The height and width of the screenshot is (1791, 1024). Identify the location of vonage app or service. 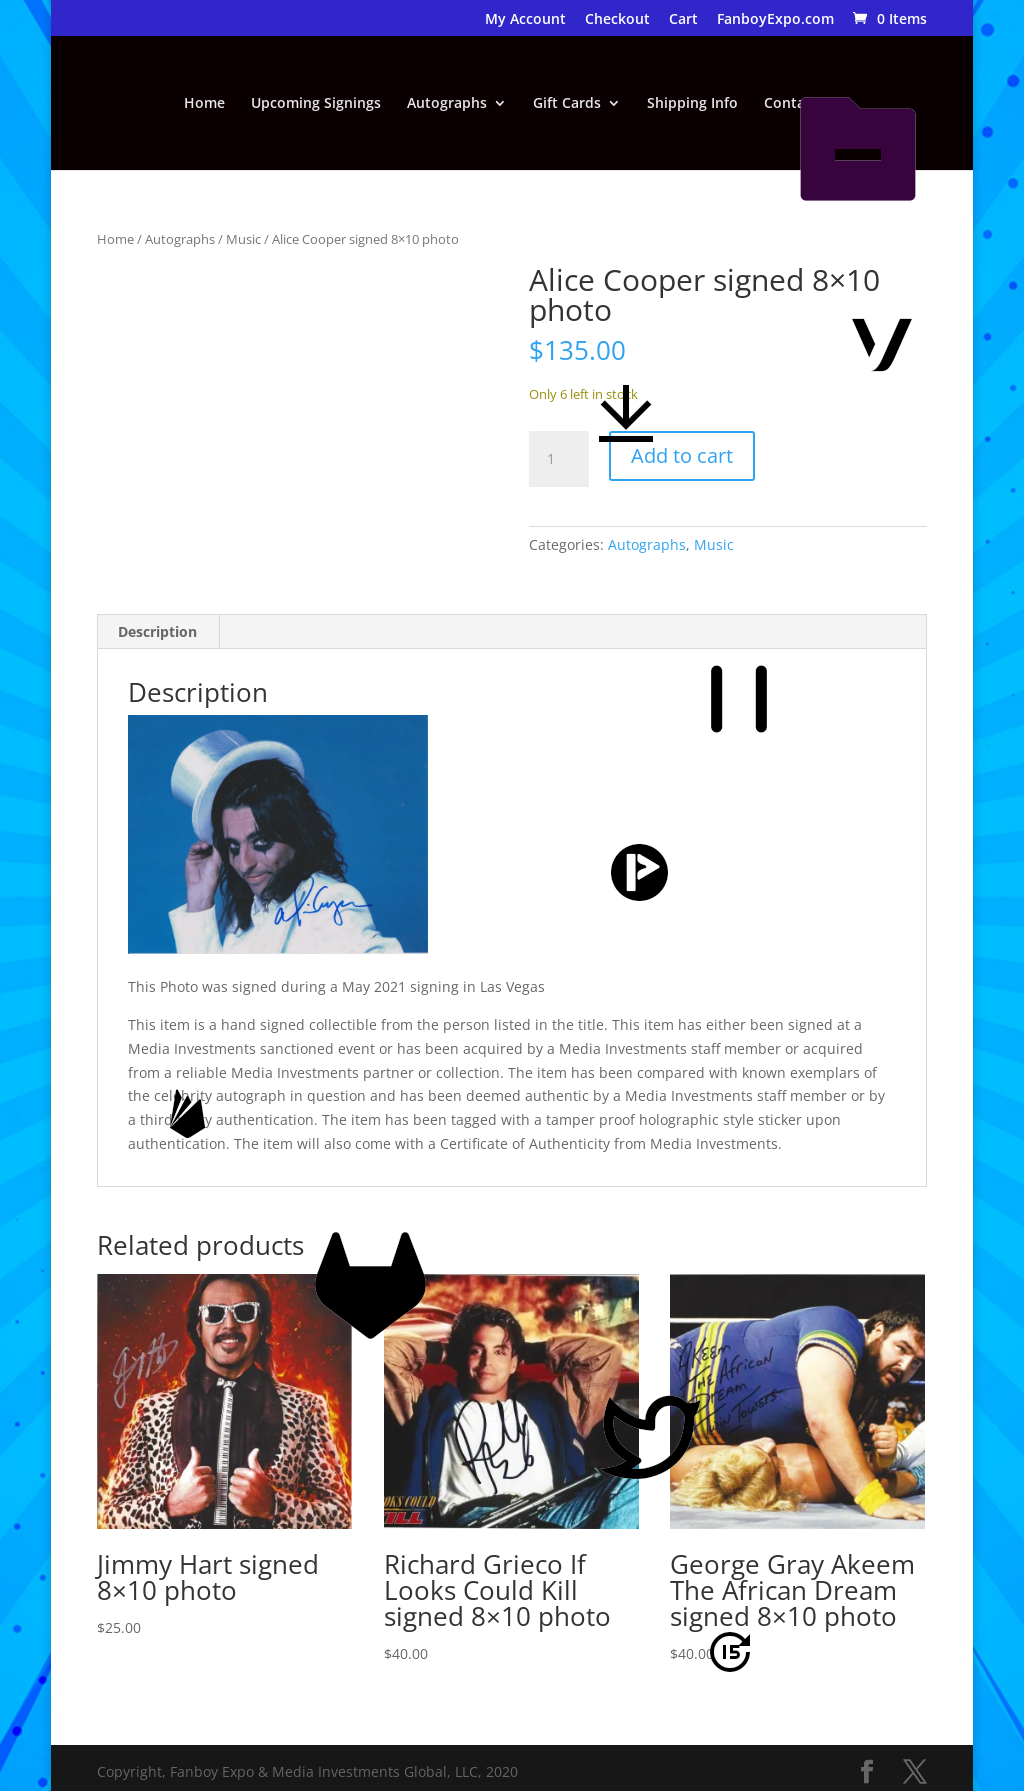
(882, 345).